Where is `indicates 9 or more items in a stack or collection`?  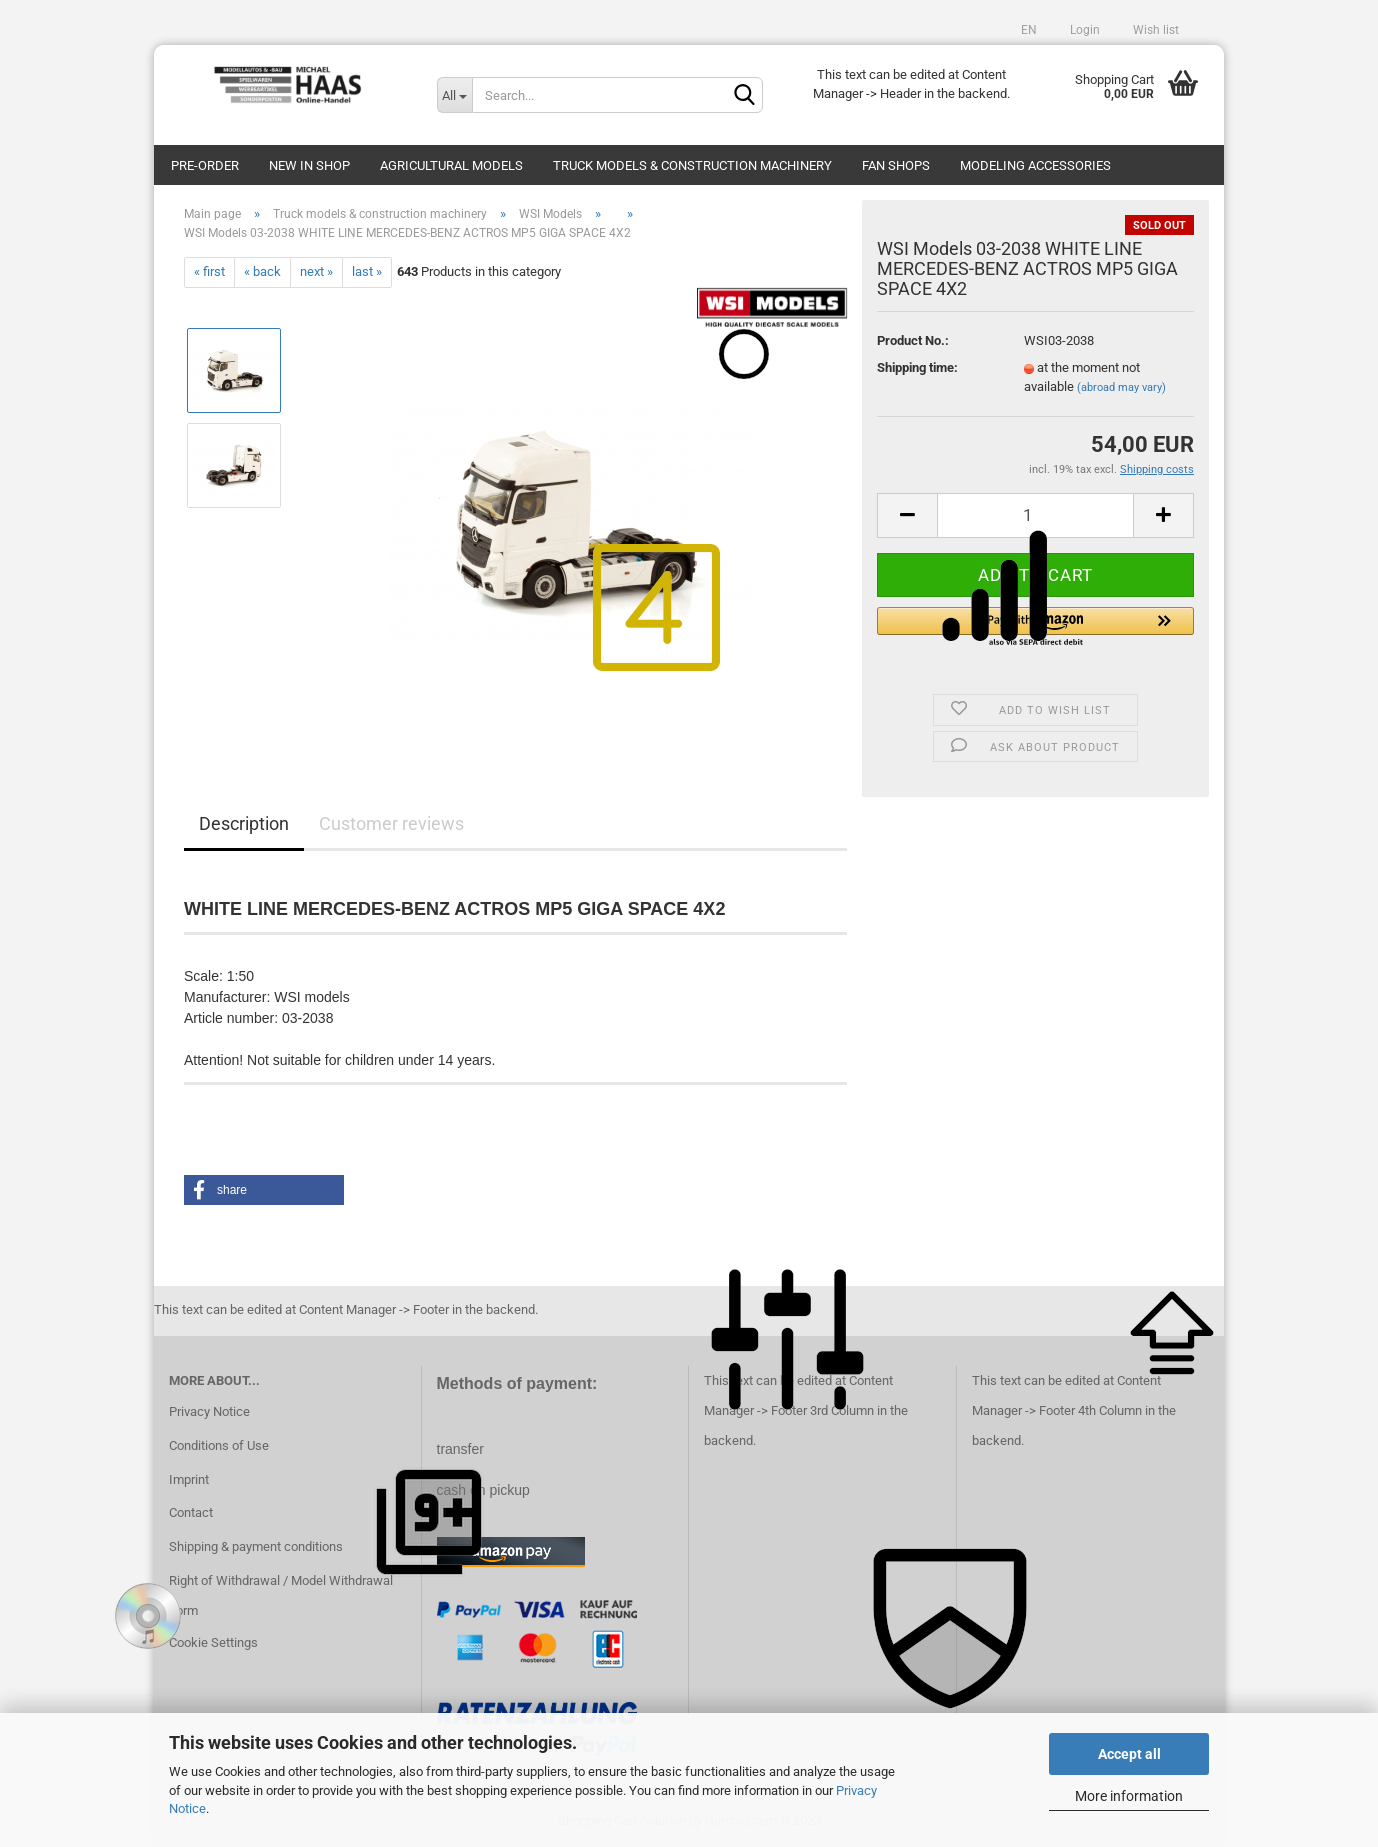 indicates 9 or more items in a stack or collection is located at coordinates (429, 1522).